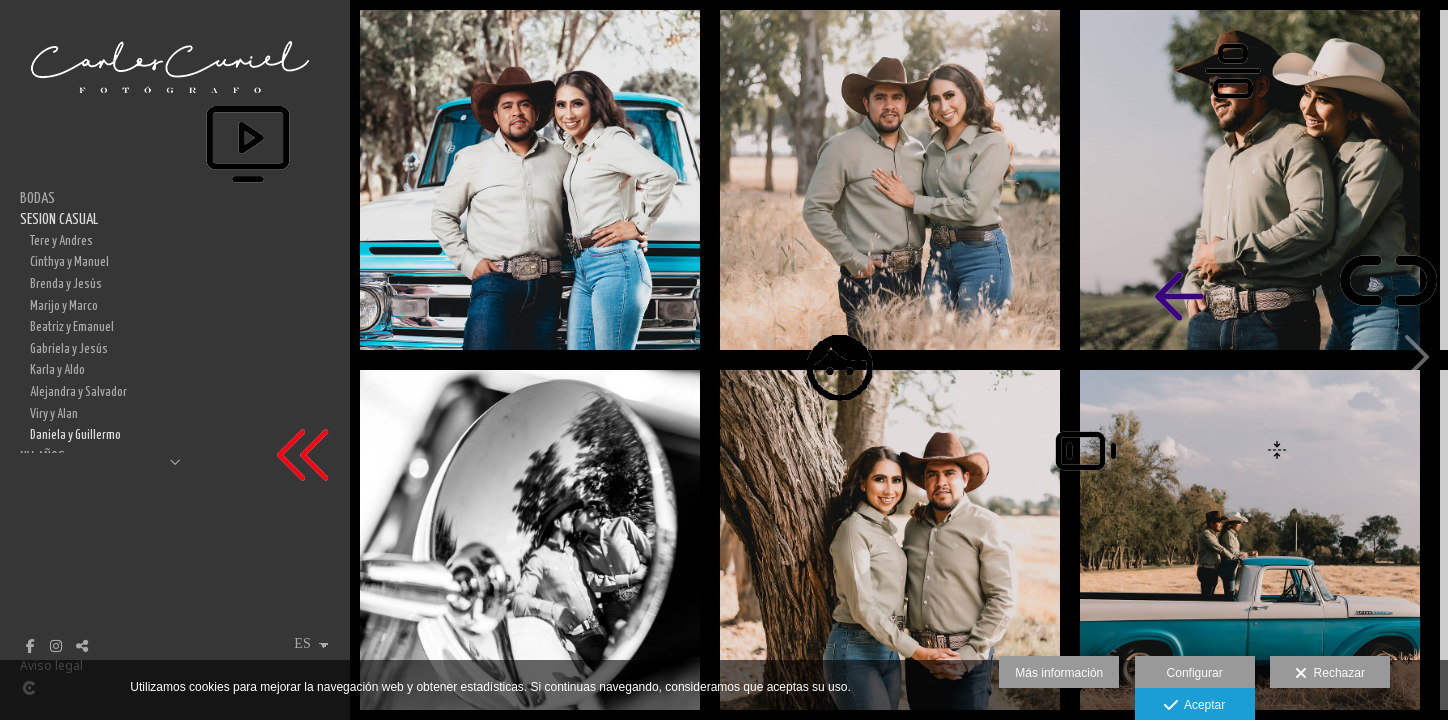 This screenshot has width=1448, height=720. I want to click on play video on desktop monitor, so click(248, 141).